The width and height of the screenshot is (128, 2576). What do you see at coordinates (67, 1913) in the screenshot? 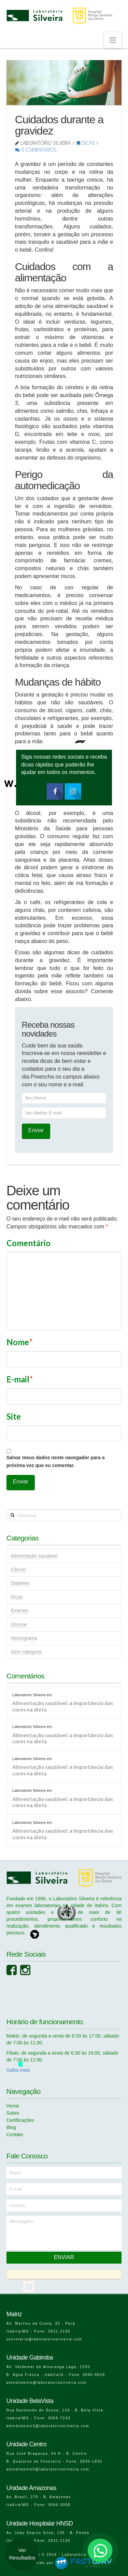
I see `world health organization official logo` at bounding box center [67, 1913].